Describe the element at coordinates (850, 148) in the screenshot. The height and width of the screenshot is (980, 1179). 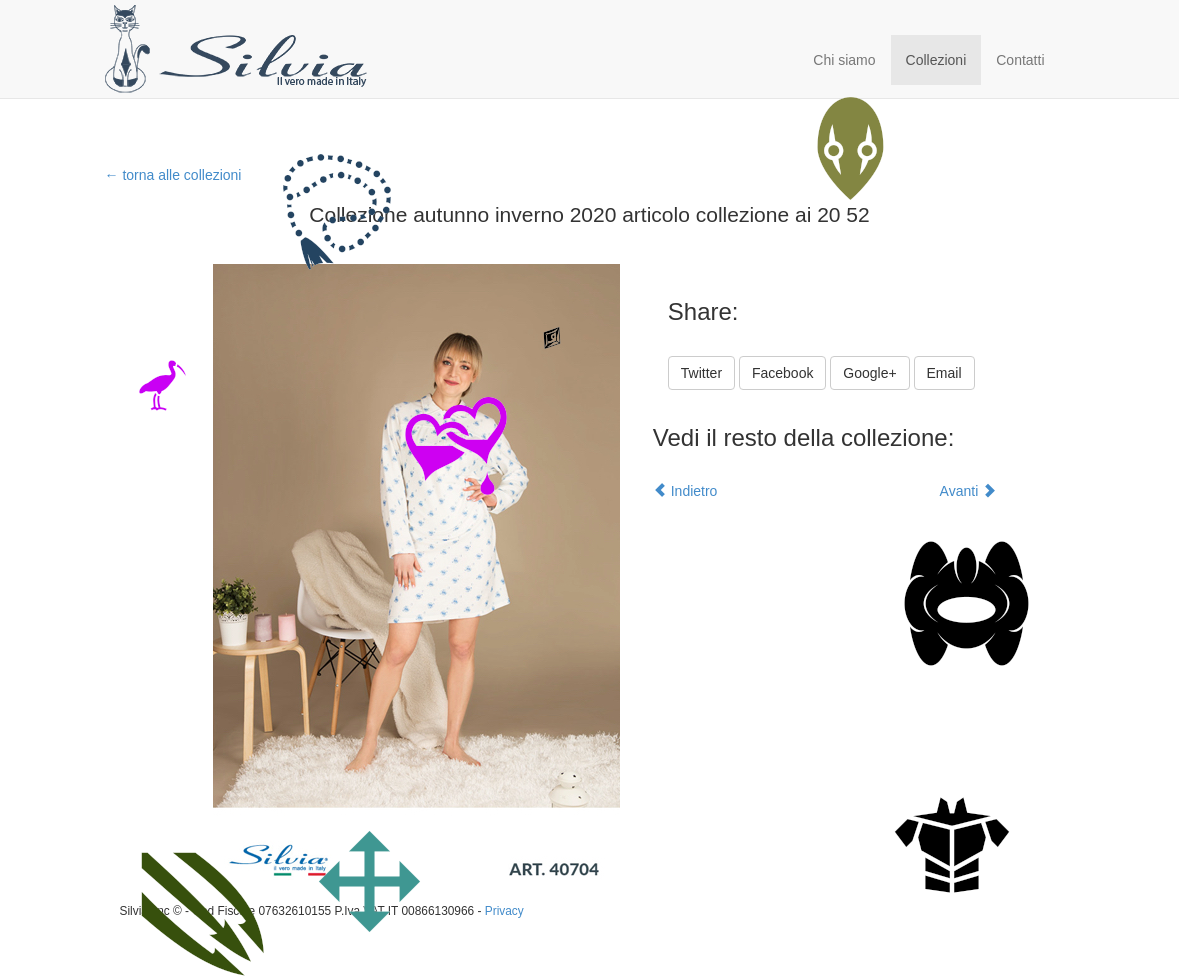
I see `select architect or builder character class` at that location.